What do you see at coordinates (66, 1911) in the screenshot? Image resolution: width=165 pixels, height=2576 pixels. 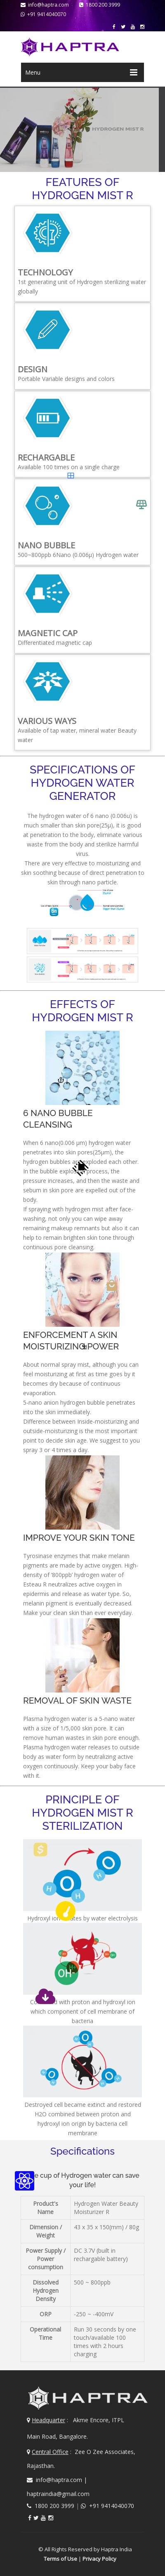 I see `view system performance or speed metrics` at bounding box center [66, 1911].